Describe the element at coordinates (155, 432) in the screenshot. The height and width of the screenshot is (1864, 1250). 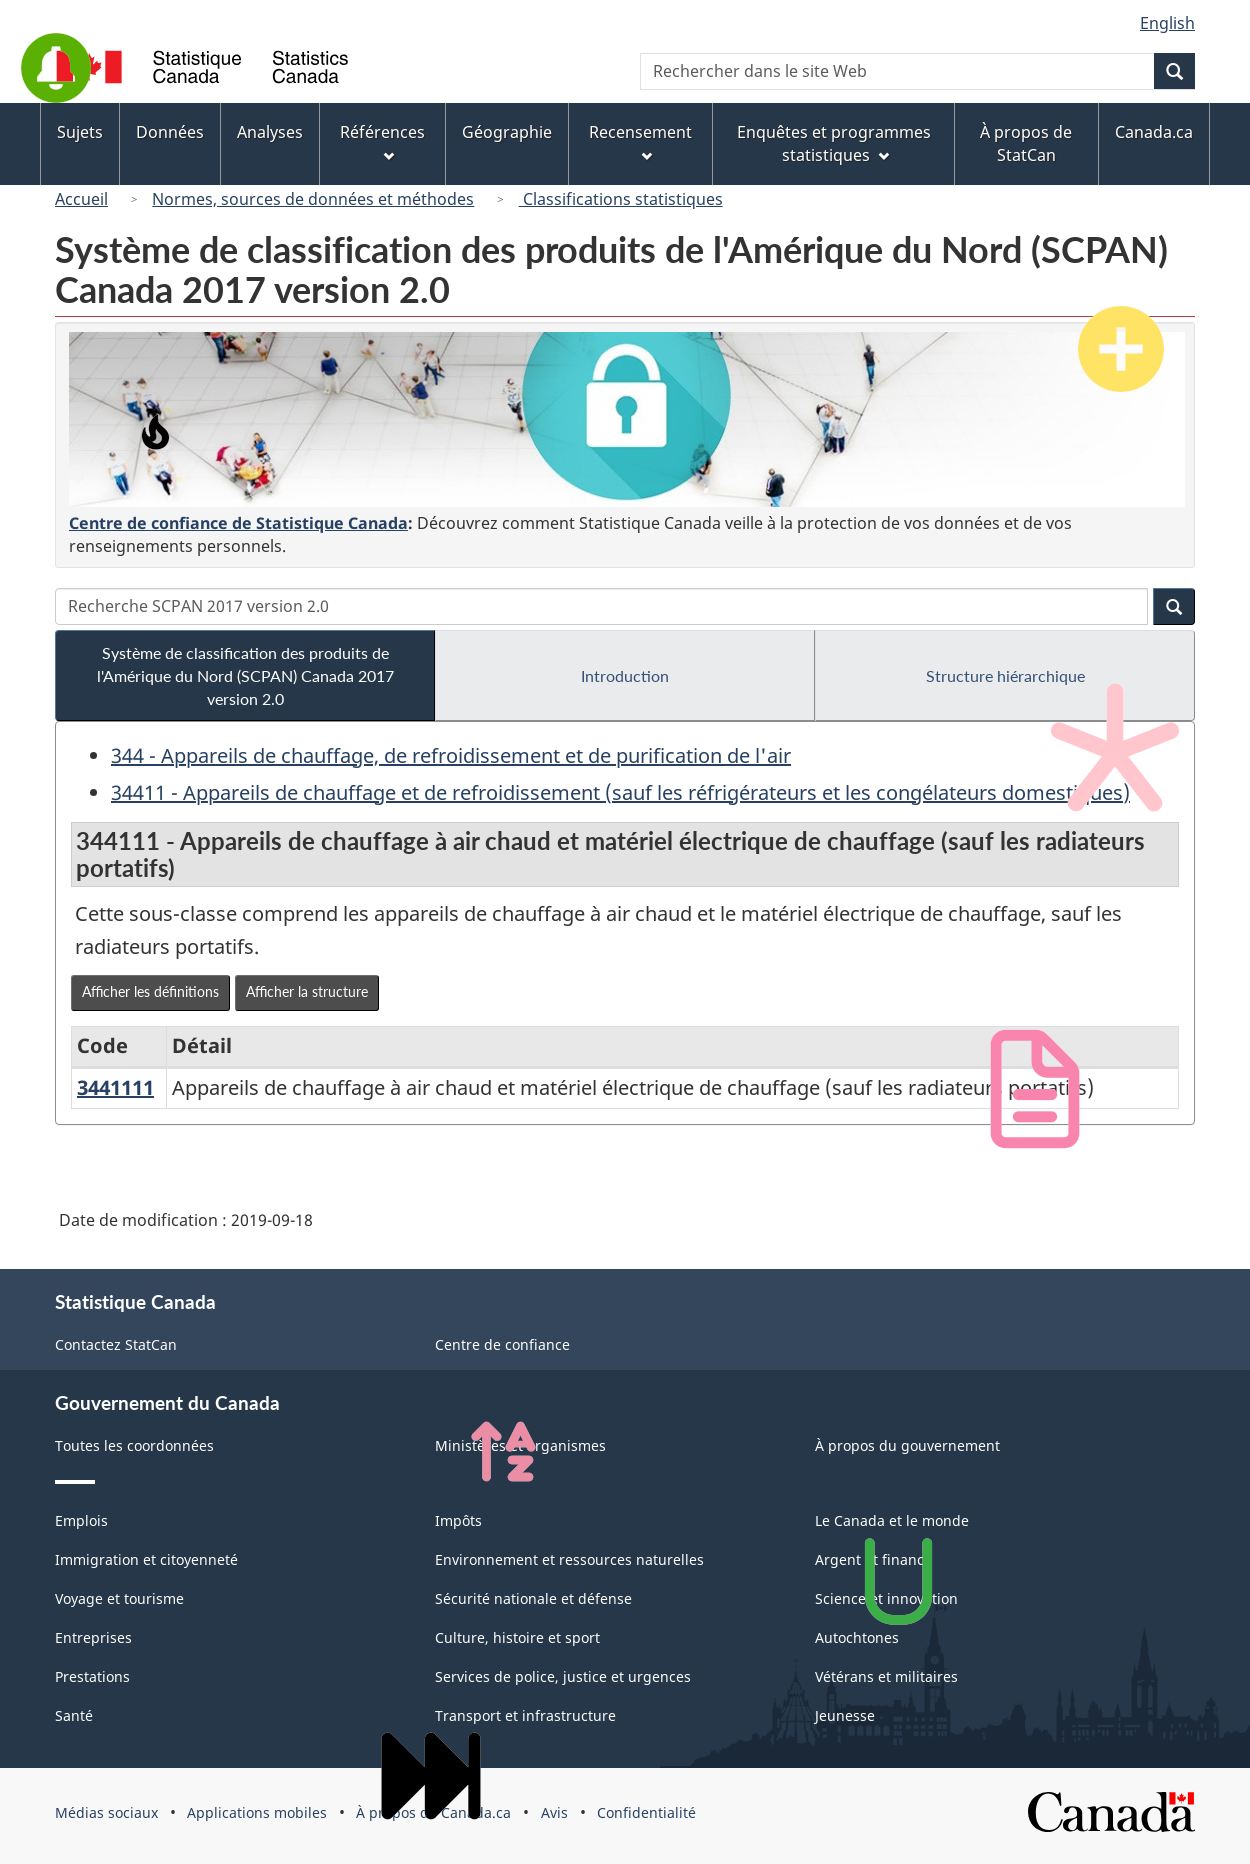
I see `locate nearby fire stations` at that location.